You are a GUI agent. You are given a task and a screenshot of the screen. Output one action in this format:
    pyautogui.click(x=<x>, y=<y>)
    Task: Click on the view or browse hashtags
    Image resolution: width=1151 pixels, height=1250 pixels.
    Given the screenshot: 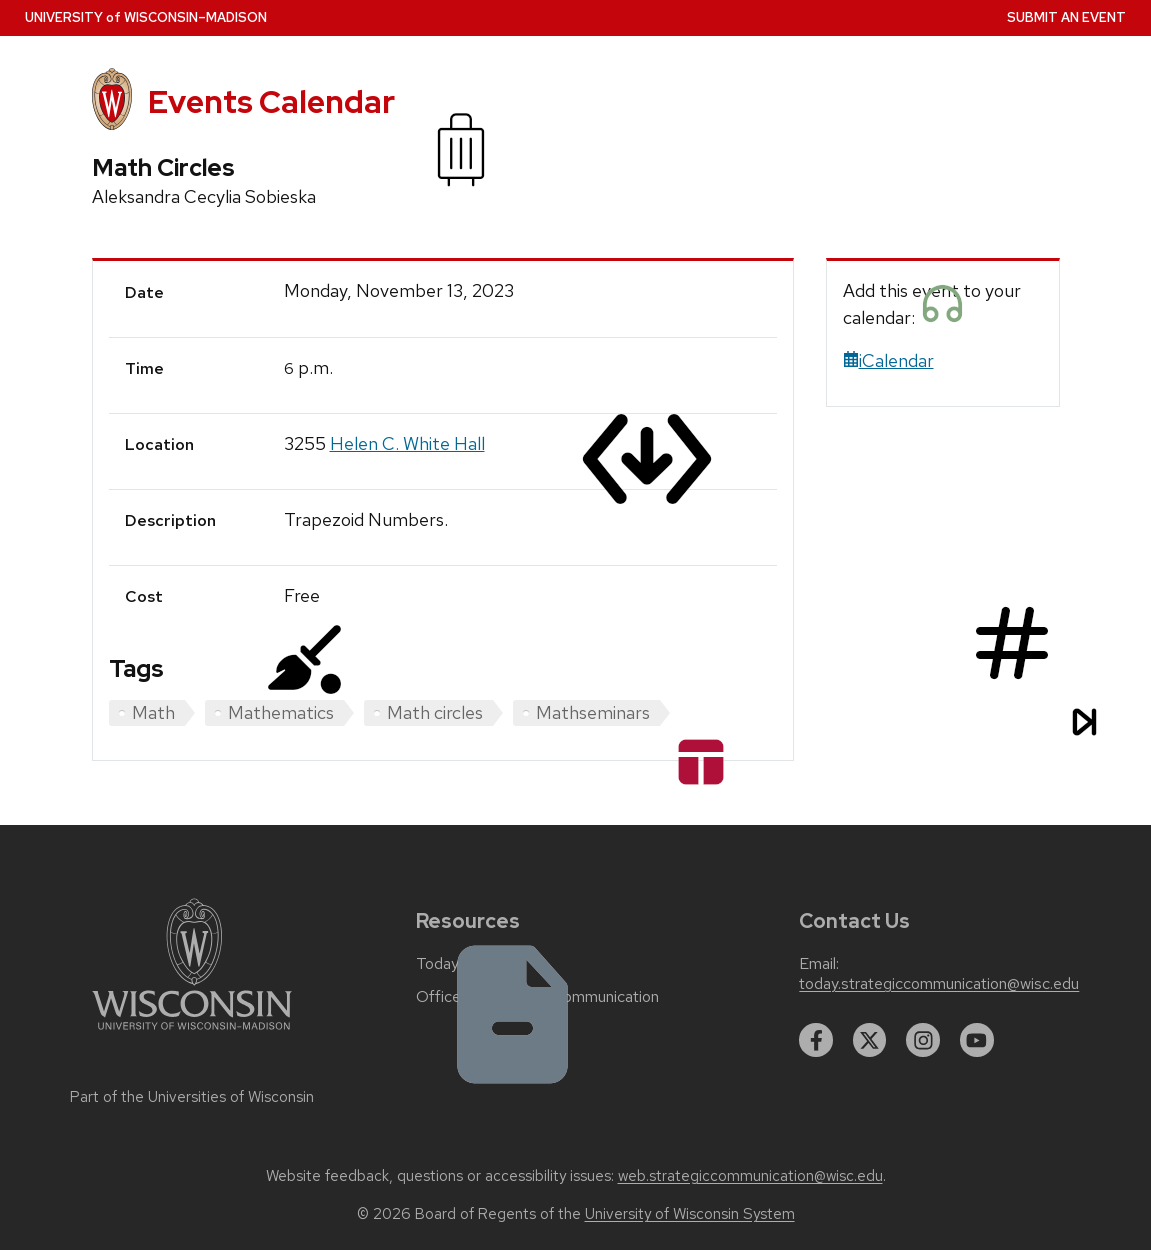 What is the action you would take?
    pyautogui.click(x=1012, y=643)
    